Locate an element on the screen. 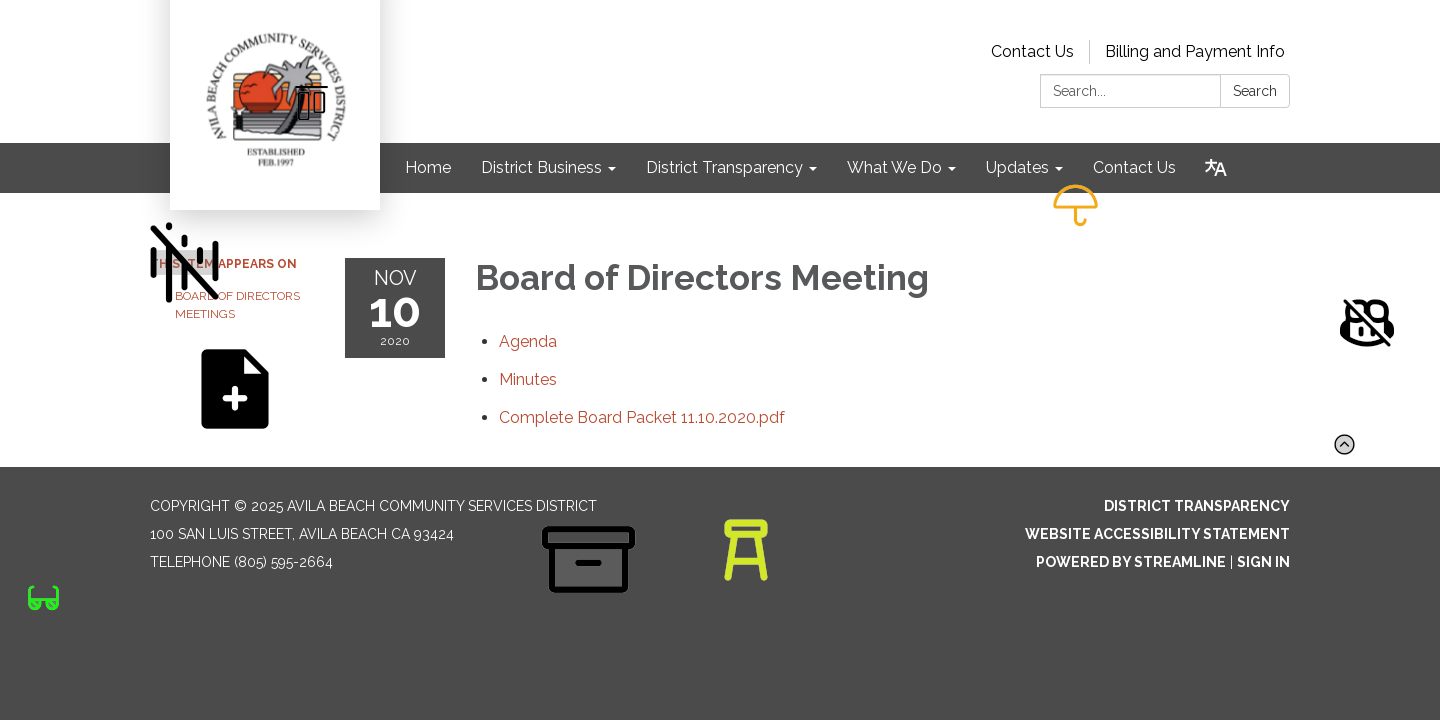  audio waveform disabled or muted is located at coordinates (184, 262).